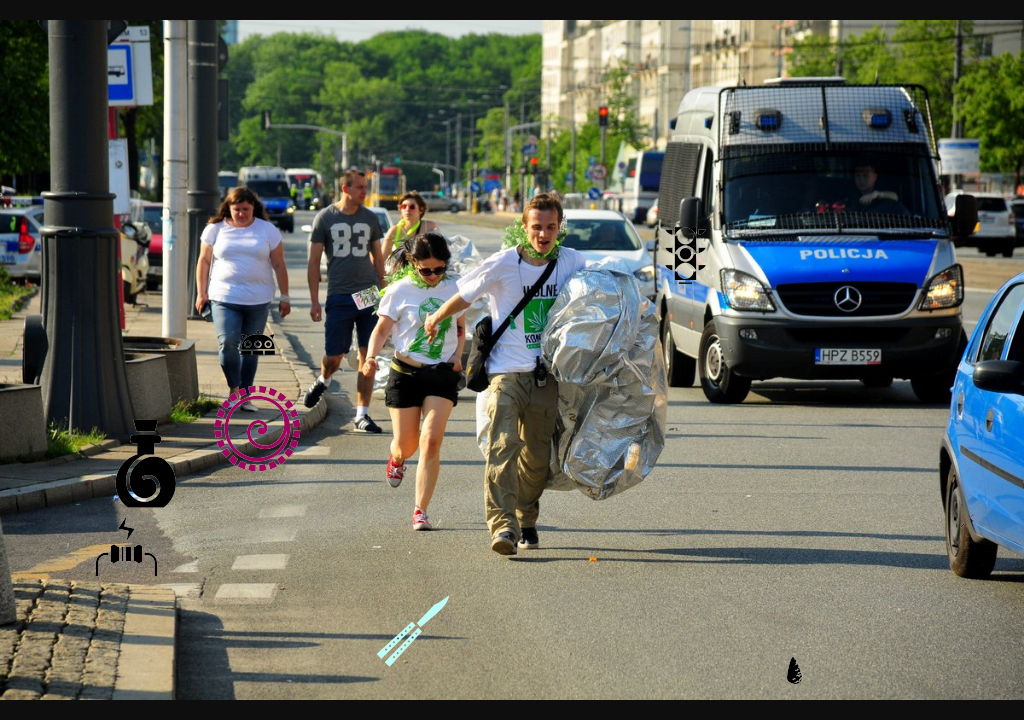  I want to click on indicates caution or pending status, so click(685, 255).